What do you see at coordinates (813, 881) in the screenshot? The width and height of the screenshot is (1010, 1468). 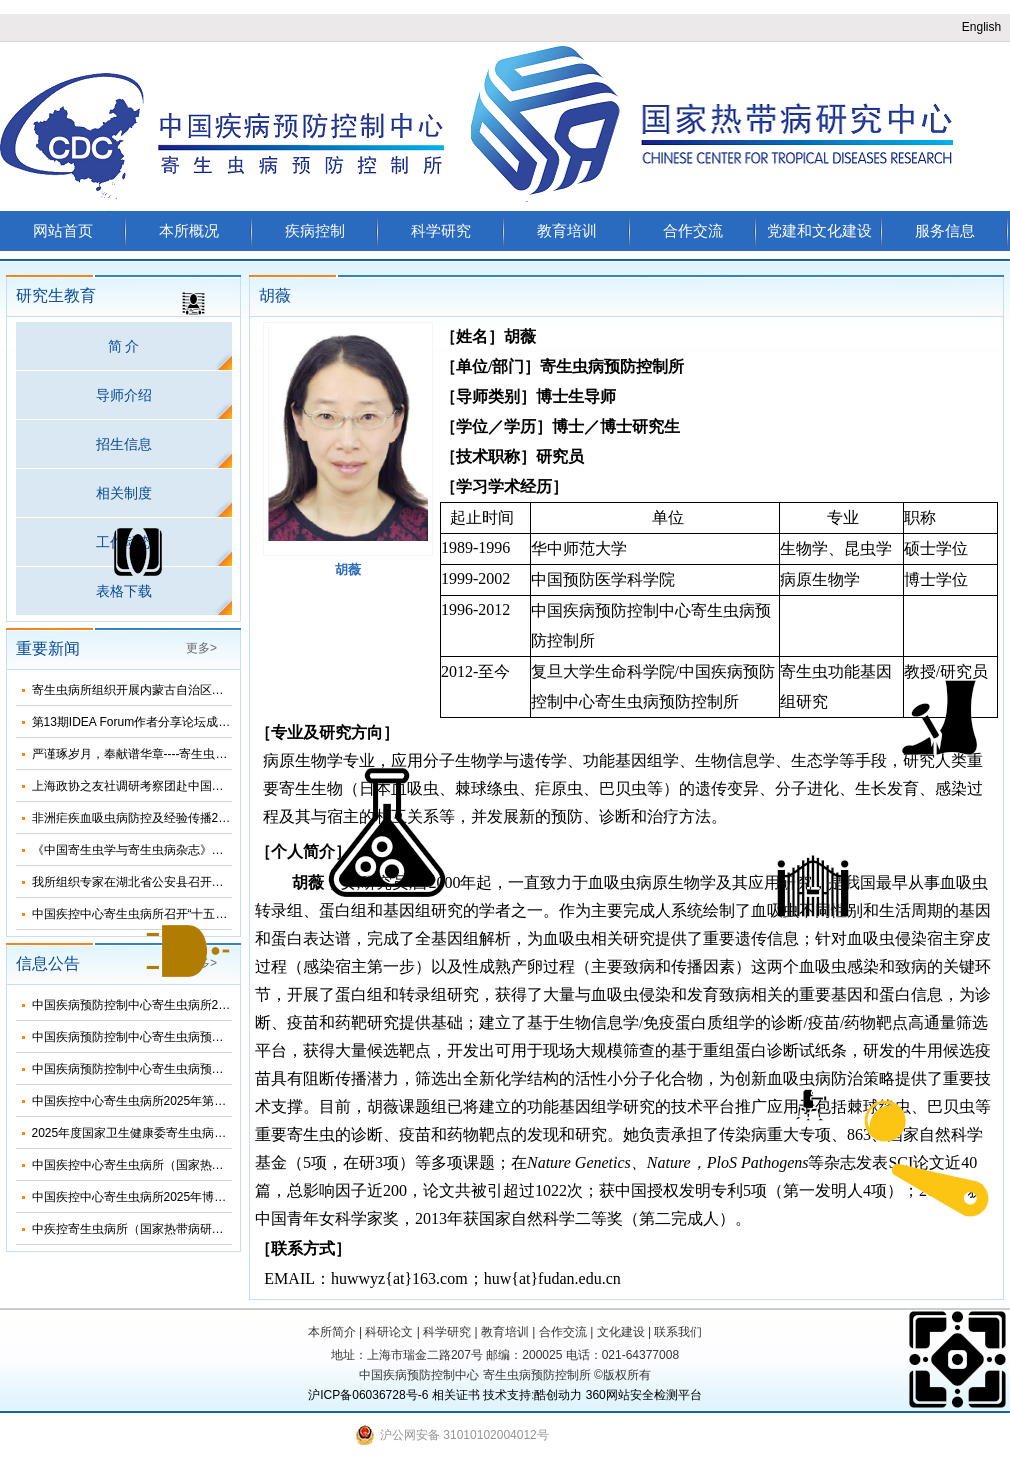 I see `enter a gated area or level` at bounding box center [813, 881].